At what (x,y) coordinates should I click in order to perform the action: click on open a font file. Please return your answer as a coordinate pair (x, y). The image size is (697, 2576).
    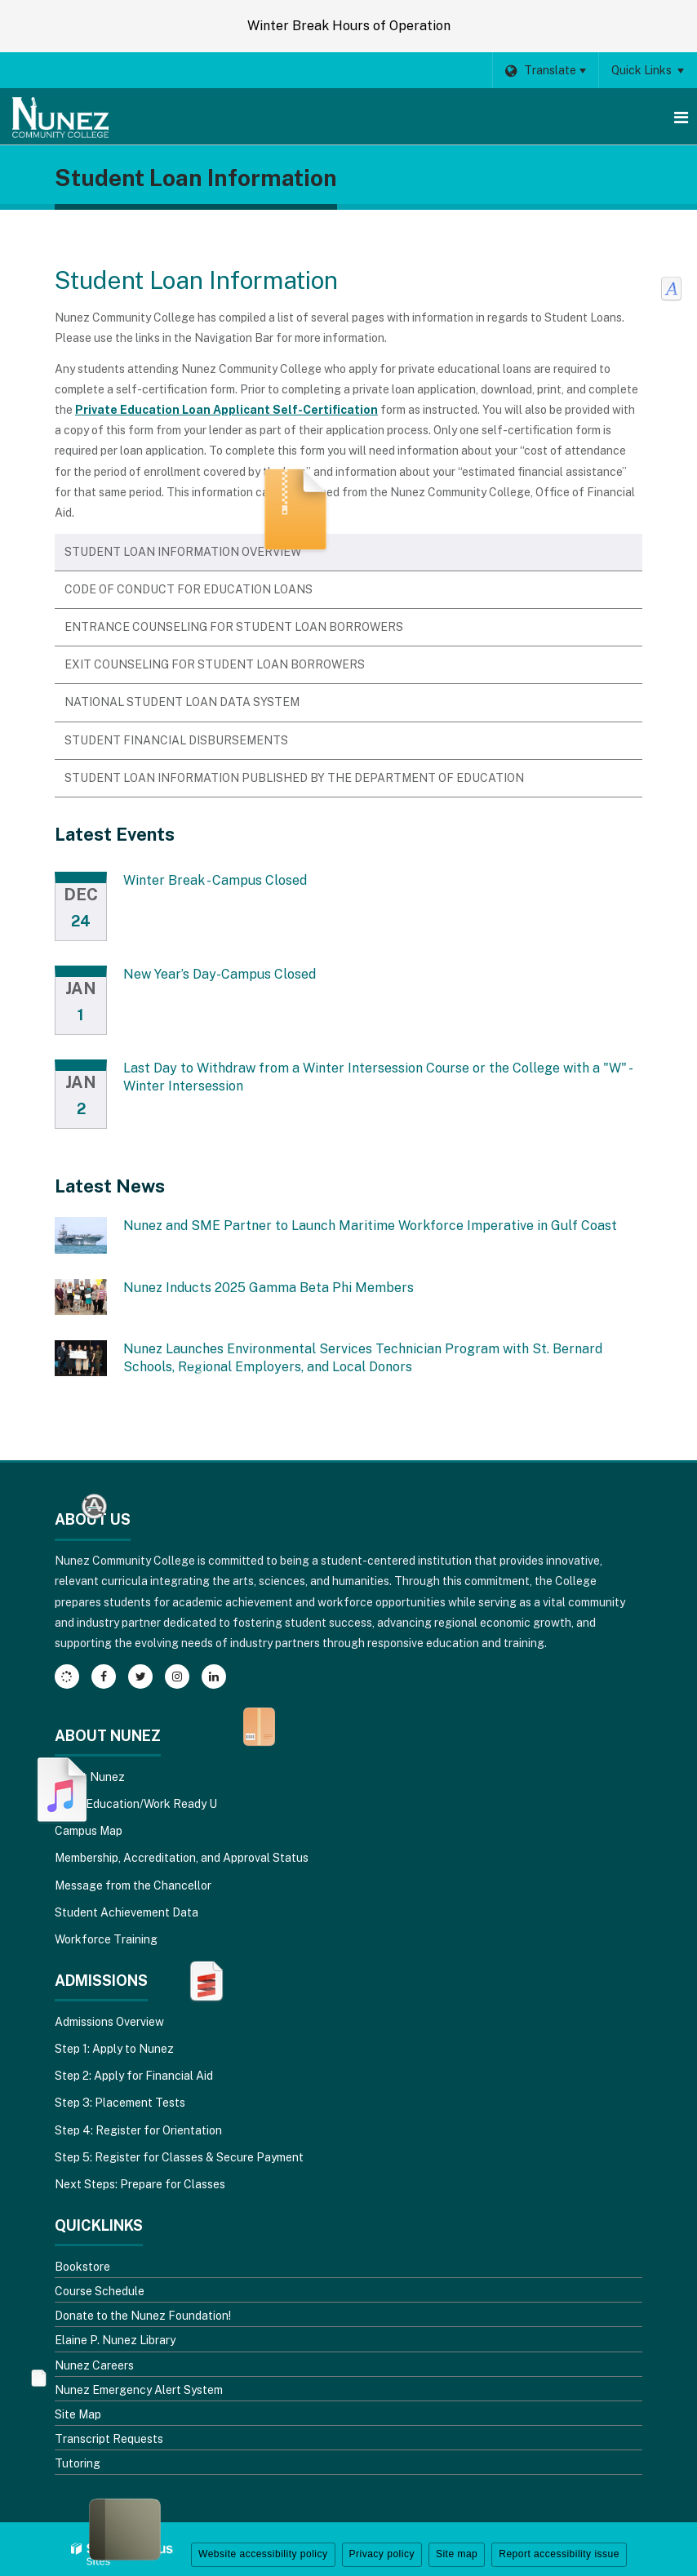
    Looking at the image, I should click on (671, 288).